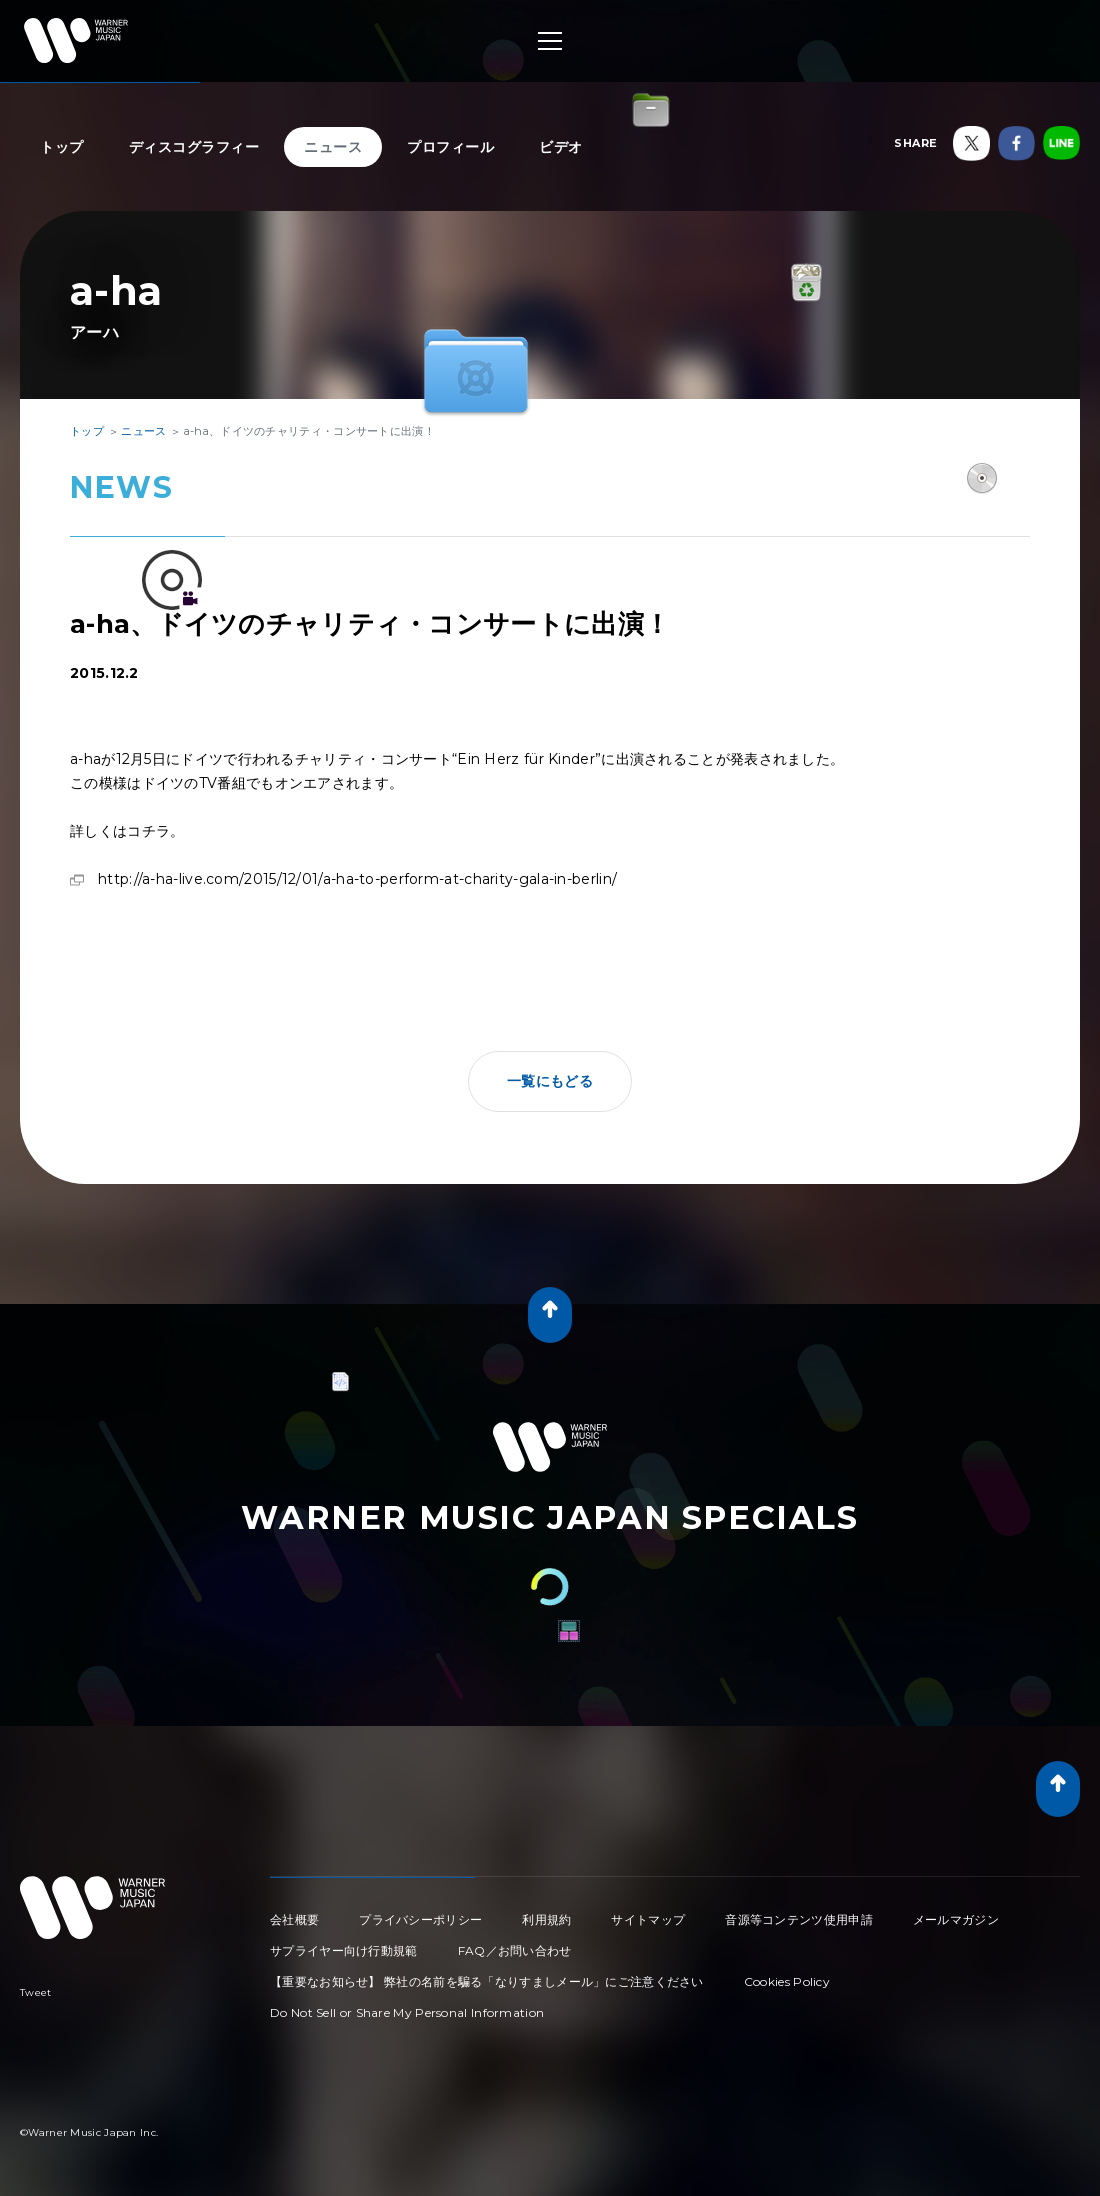 The height and width of the screenshot is (2196, 1100). What do you see at coordinates (172, 580) in the screenshot?
I see `indicates video disc or DVD media` at bounding box center [172, 580].